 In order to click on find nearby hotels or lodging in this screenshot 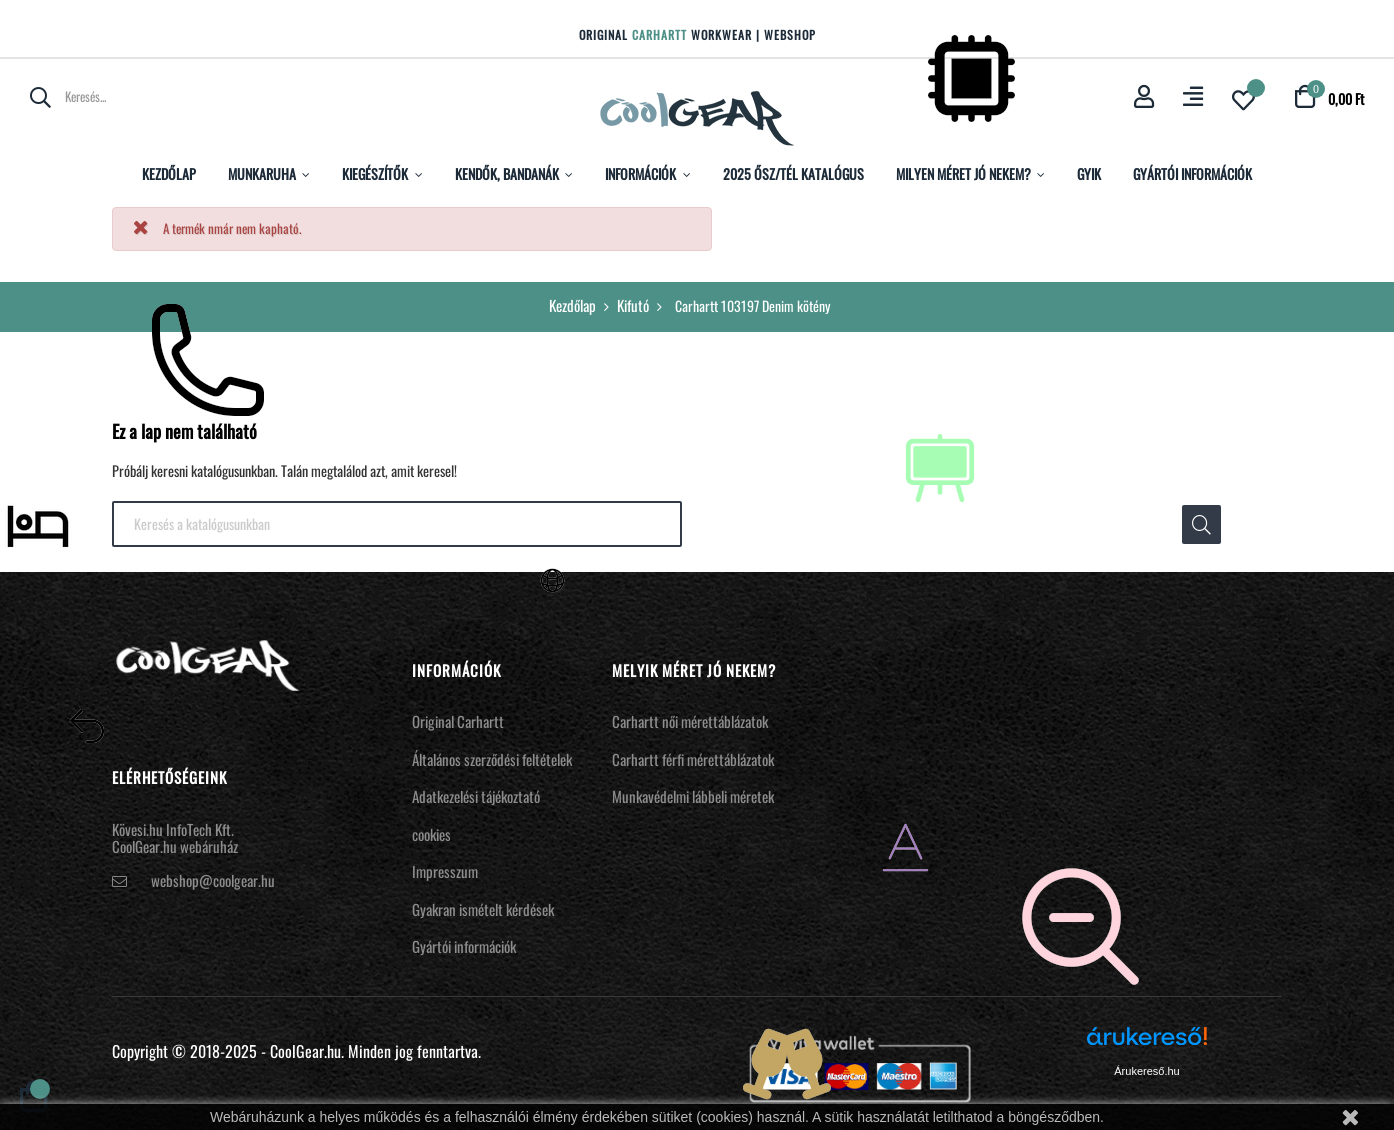, I will do `click(38, 525)`.